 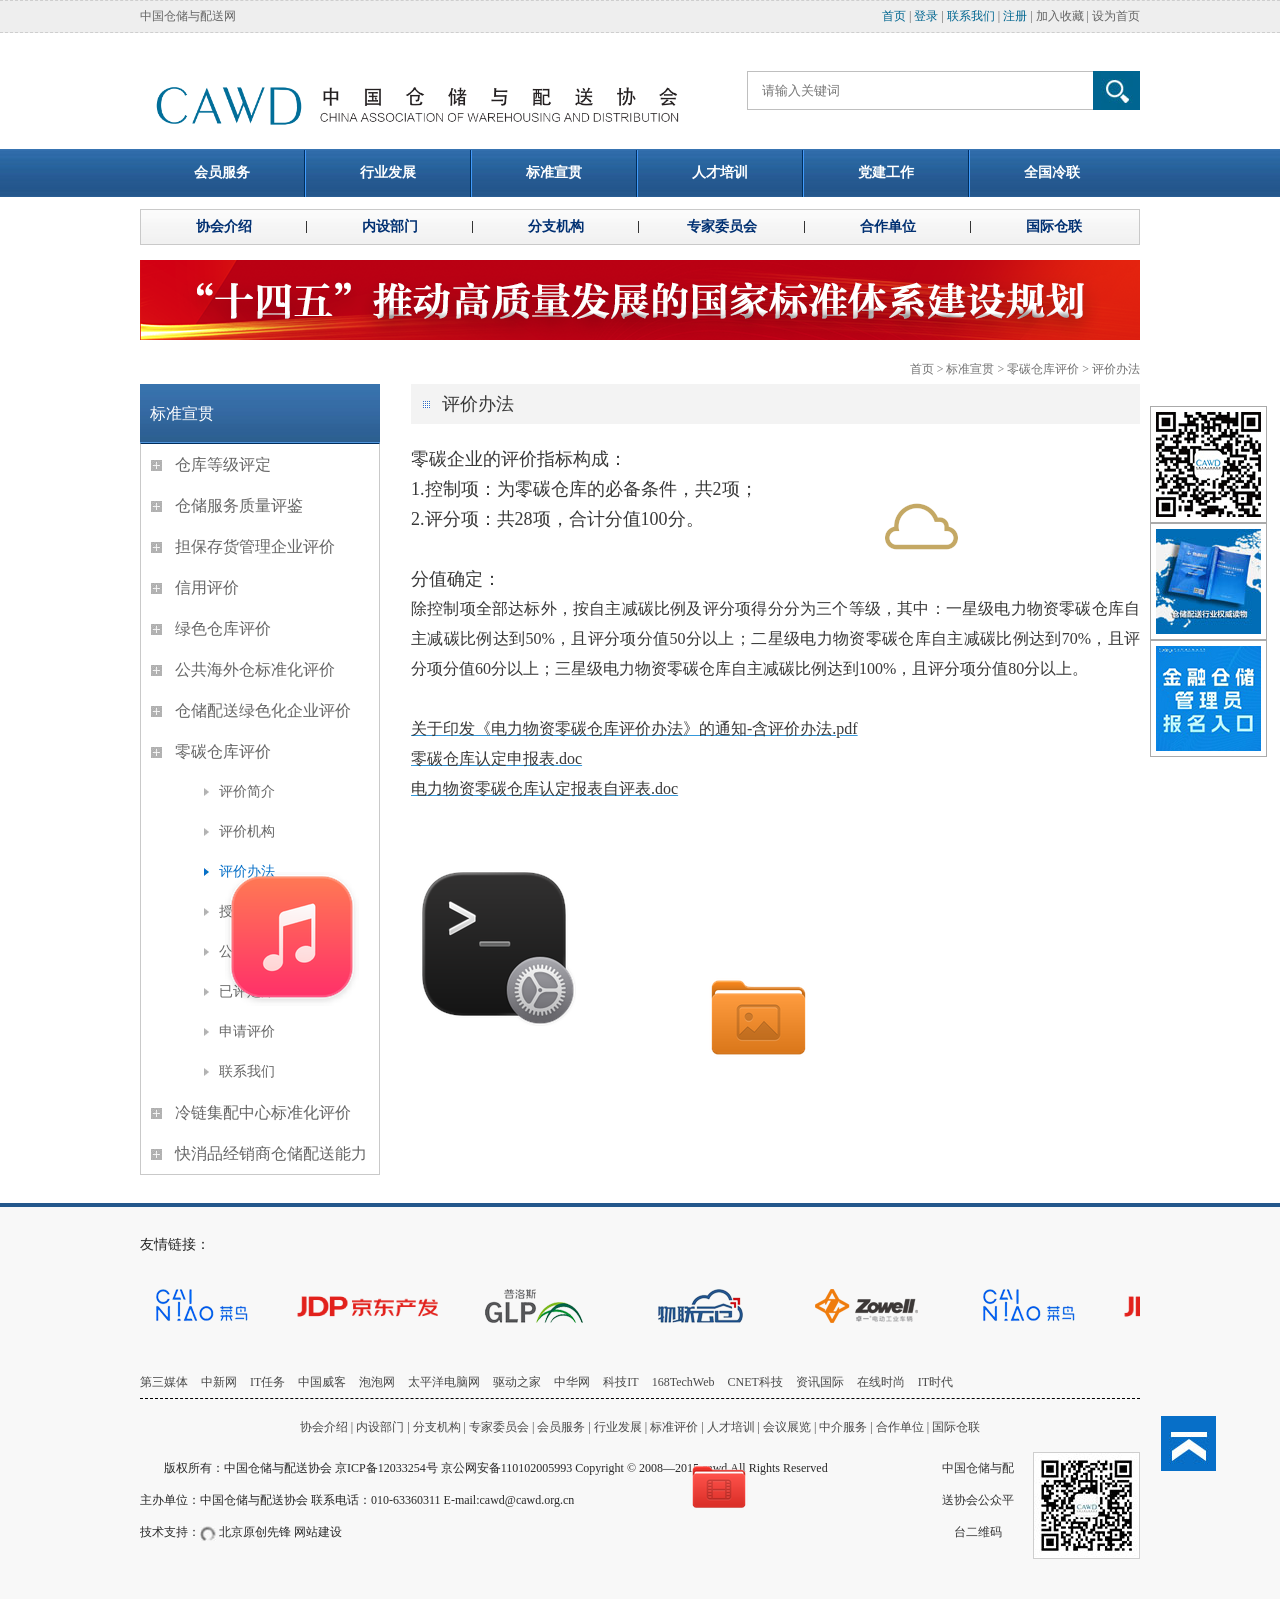 What do you see at coordinates (719, 1487) in the screenshot?
I see `open your videos folder` at bounding box center [719, 1487].